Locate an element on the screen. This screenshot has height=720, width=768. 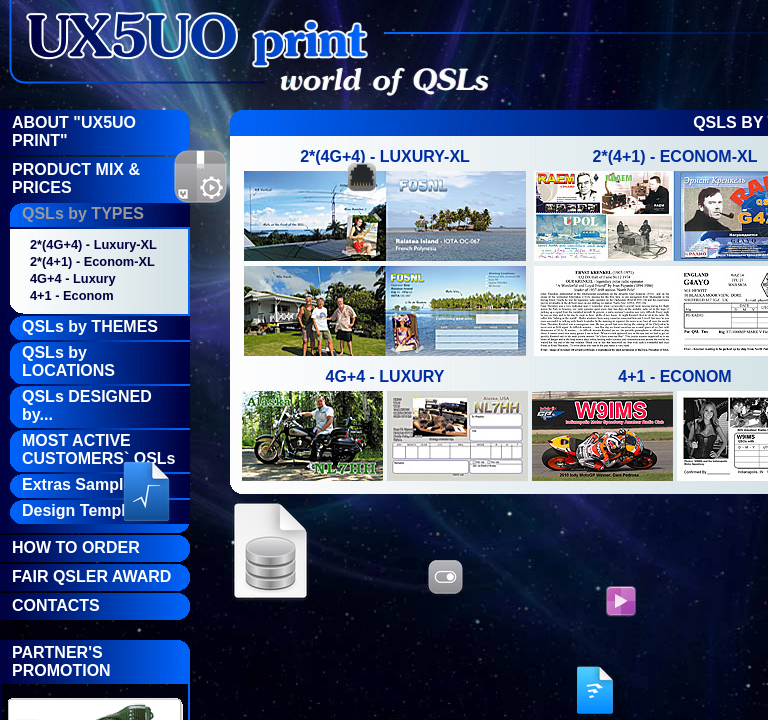
open an sql database file is located at coordinates (270, 552).